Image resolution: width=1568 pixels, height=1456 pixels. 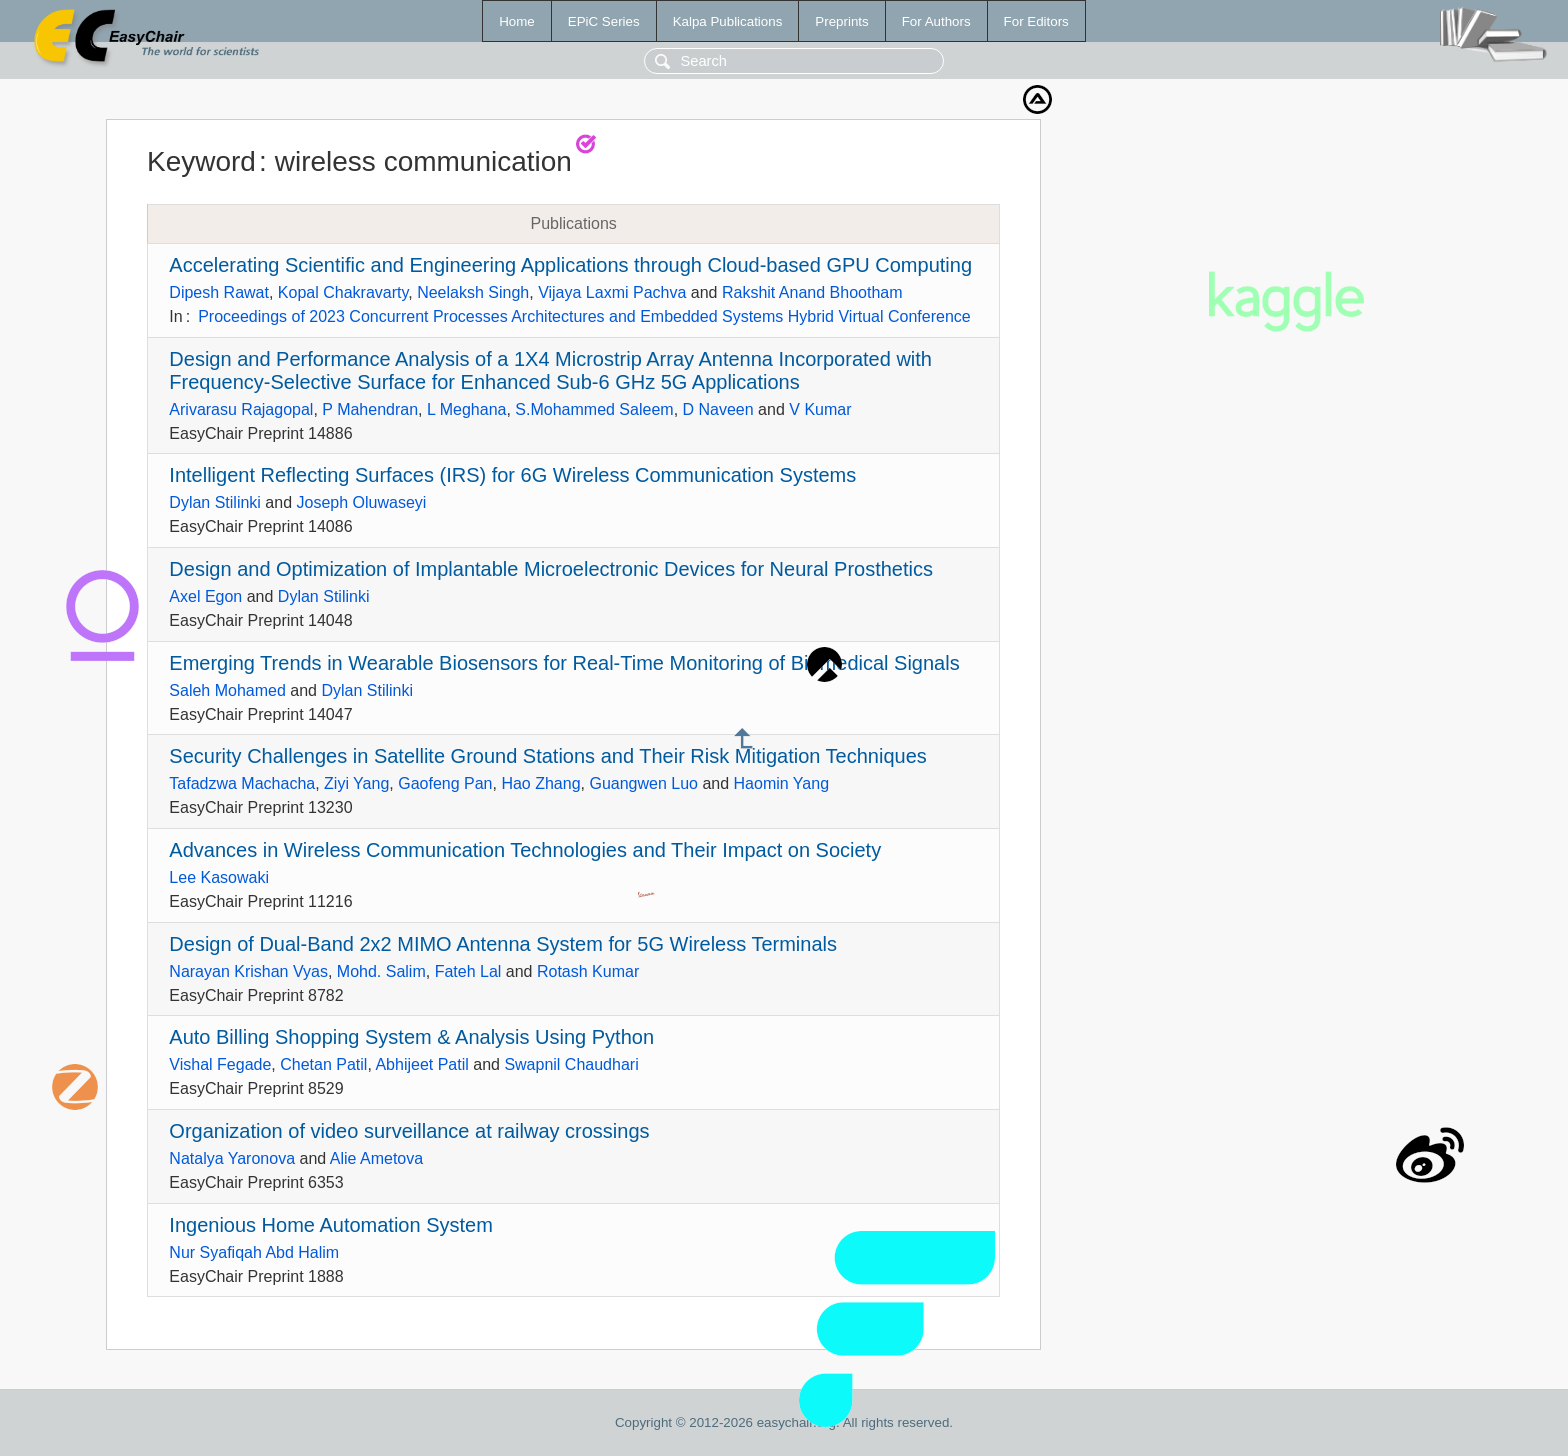 I want to click on view user profile, so click(x=102, y=615).